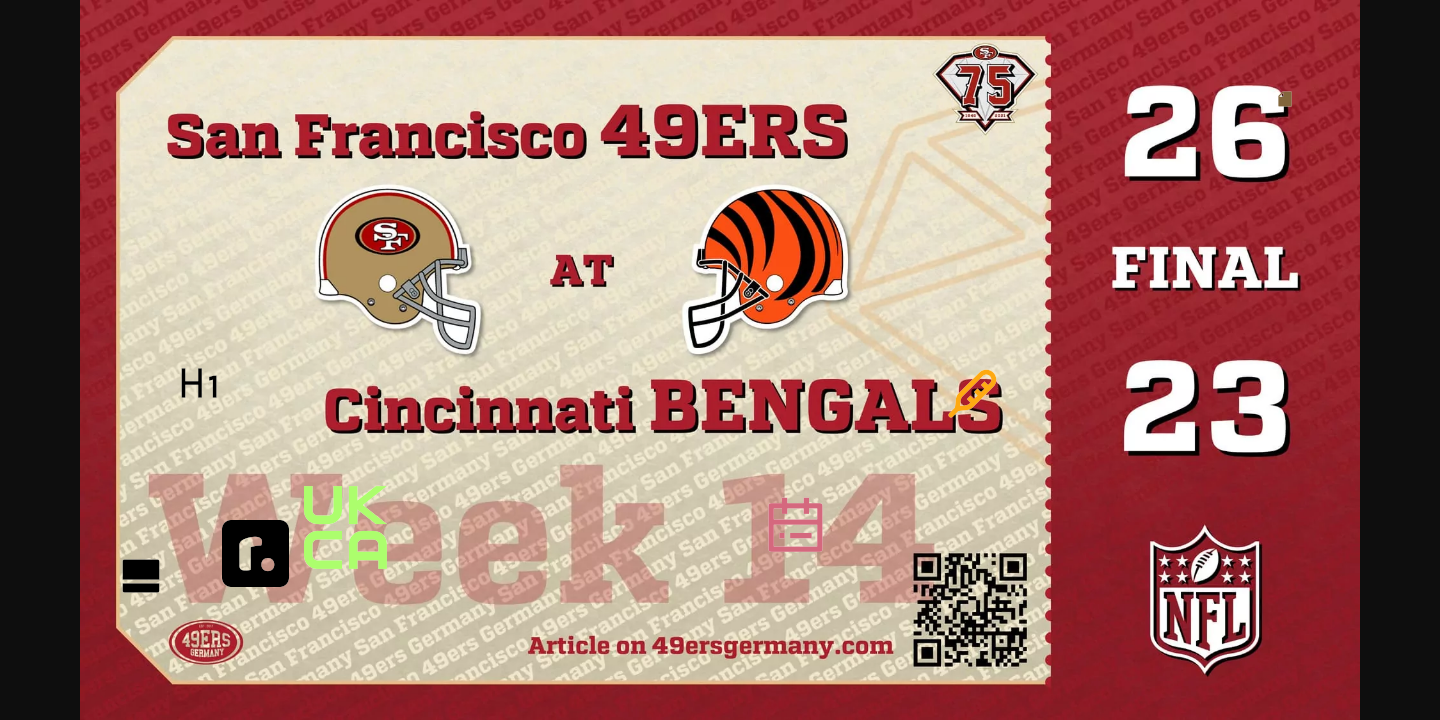 This screenshot has height=720, width=1440. What do you see at coordinates (255, 553) in the screenshot?
I see `open roadmap.sh website or app` at bounding box center [255, 553].